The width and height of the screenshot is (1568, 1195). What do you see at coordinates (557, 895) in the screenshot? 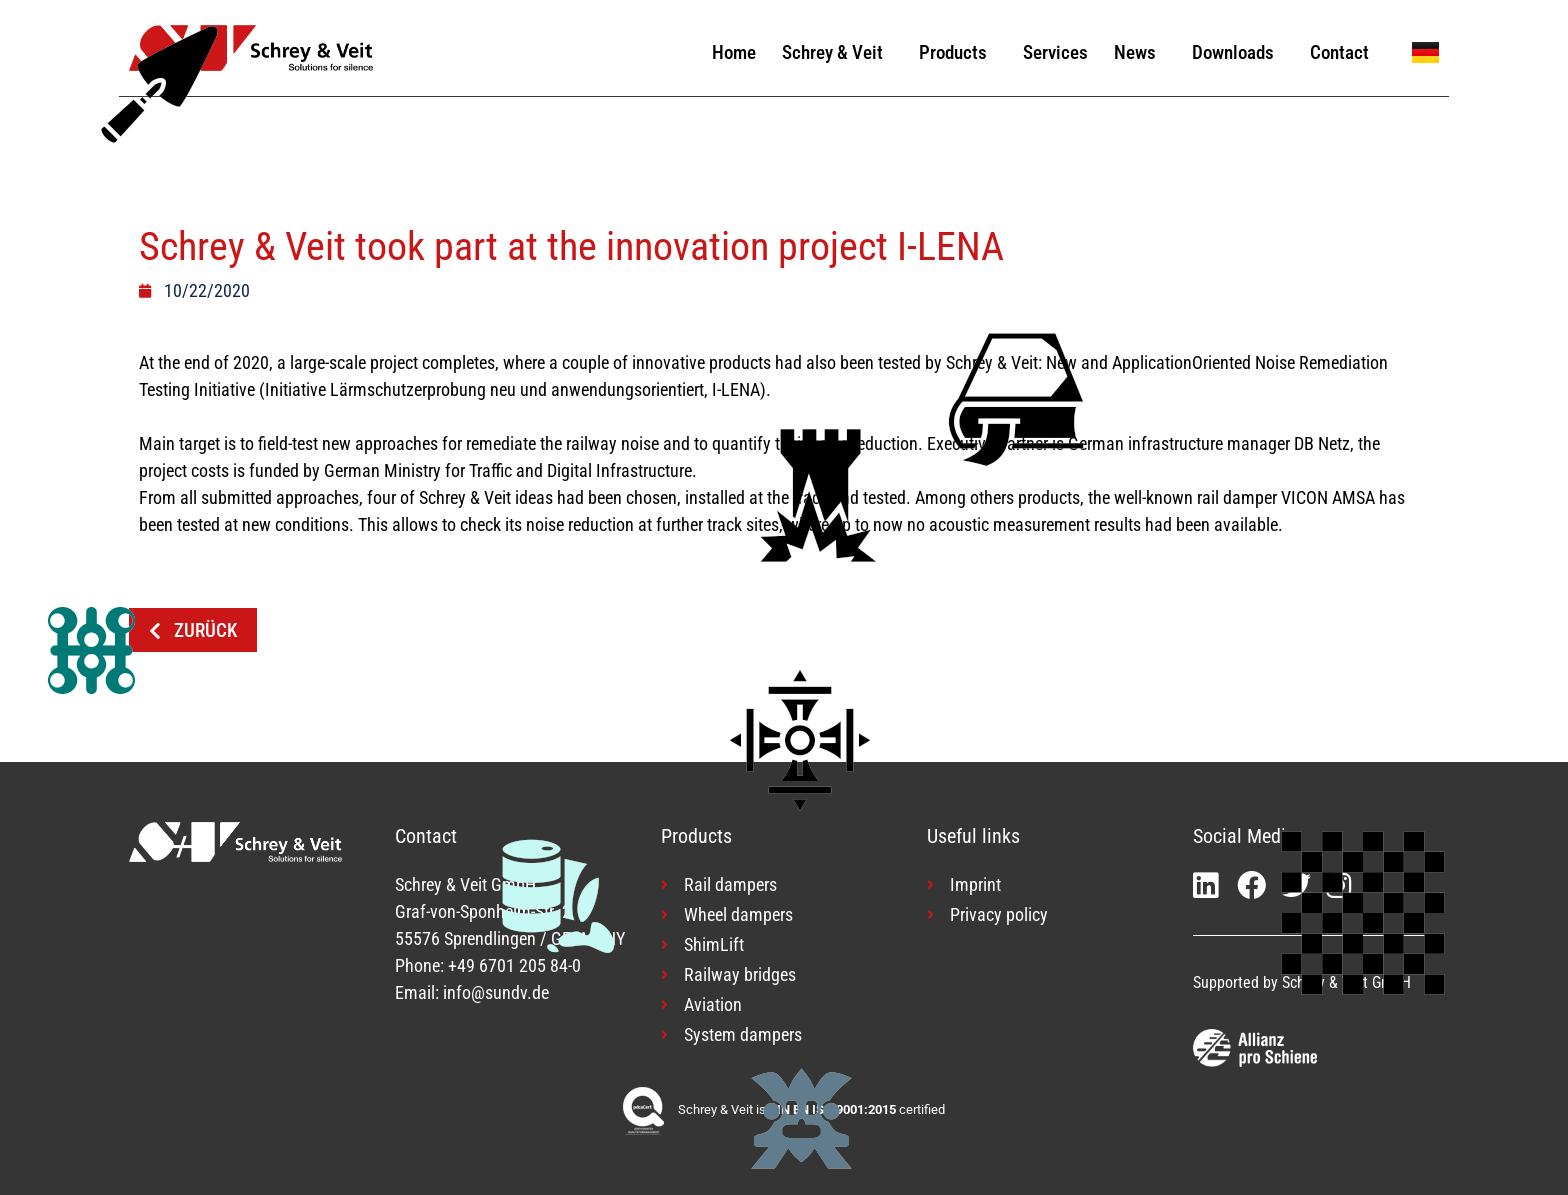
I see `indicates a leaking or damaged container` at bounding box center [557, 895].